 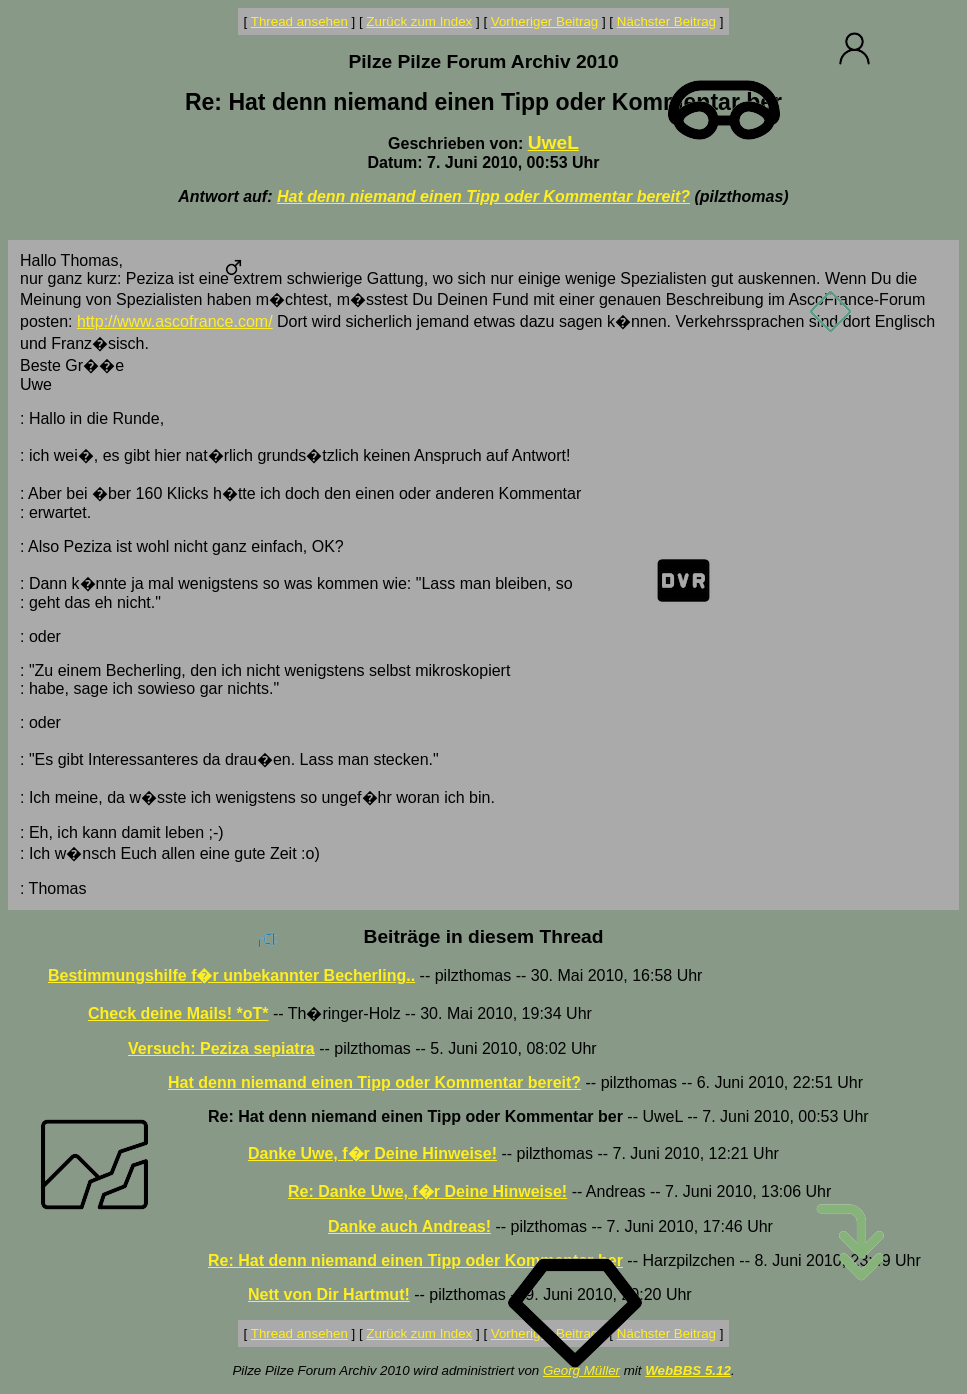 What do you see at coordinates (854, 48) in the screenshot?
I see `view your profile` at bounding box center [854, 48].